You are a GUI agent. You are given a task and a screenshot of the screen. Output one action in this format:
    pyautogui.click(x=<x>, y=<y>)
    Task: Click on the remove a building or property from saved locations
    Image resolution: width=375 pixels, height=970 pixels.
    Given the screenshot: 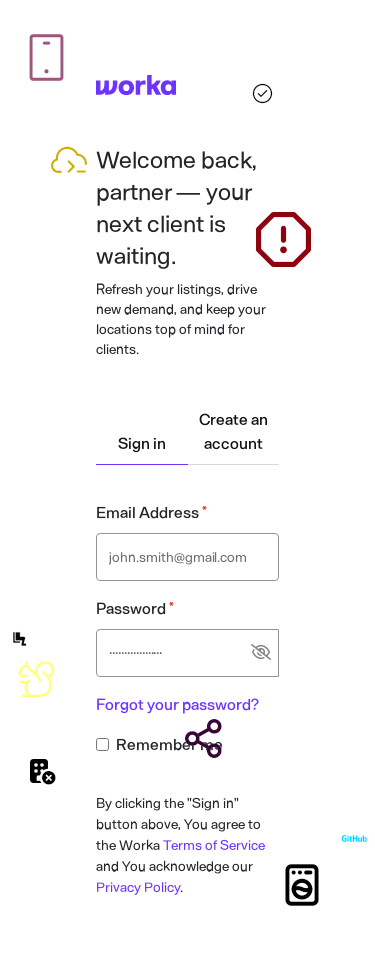 What is the action you would take?
    pyautogui.click(x=42, y=771)
    